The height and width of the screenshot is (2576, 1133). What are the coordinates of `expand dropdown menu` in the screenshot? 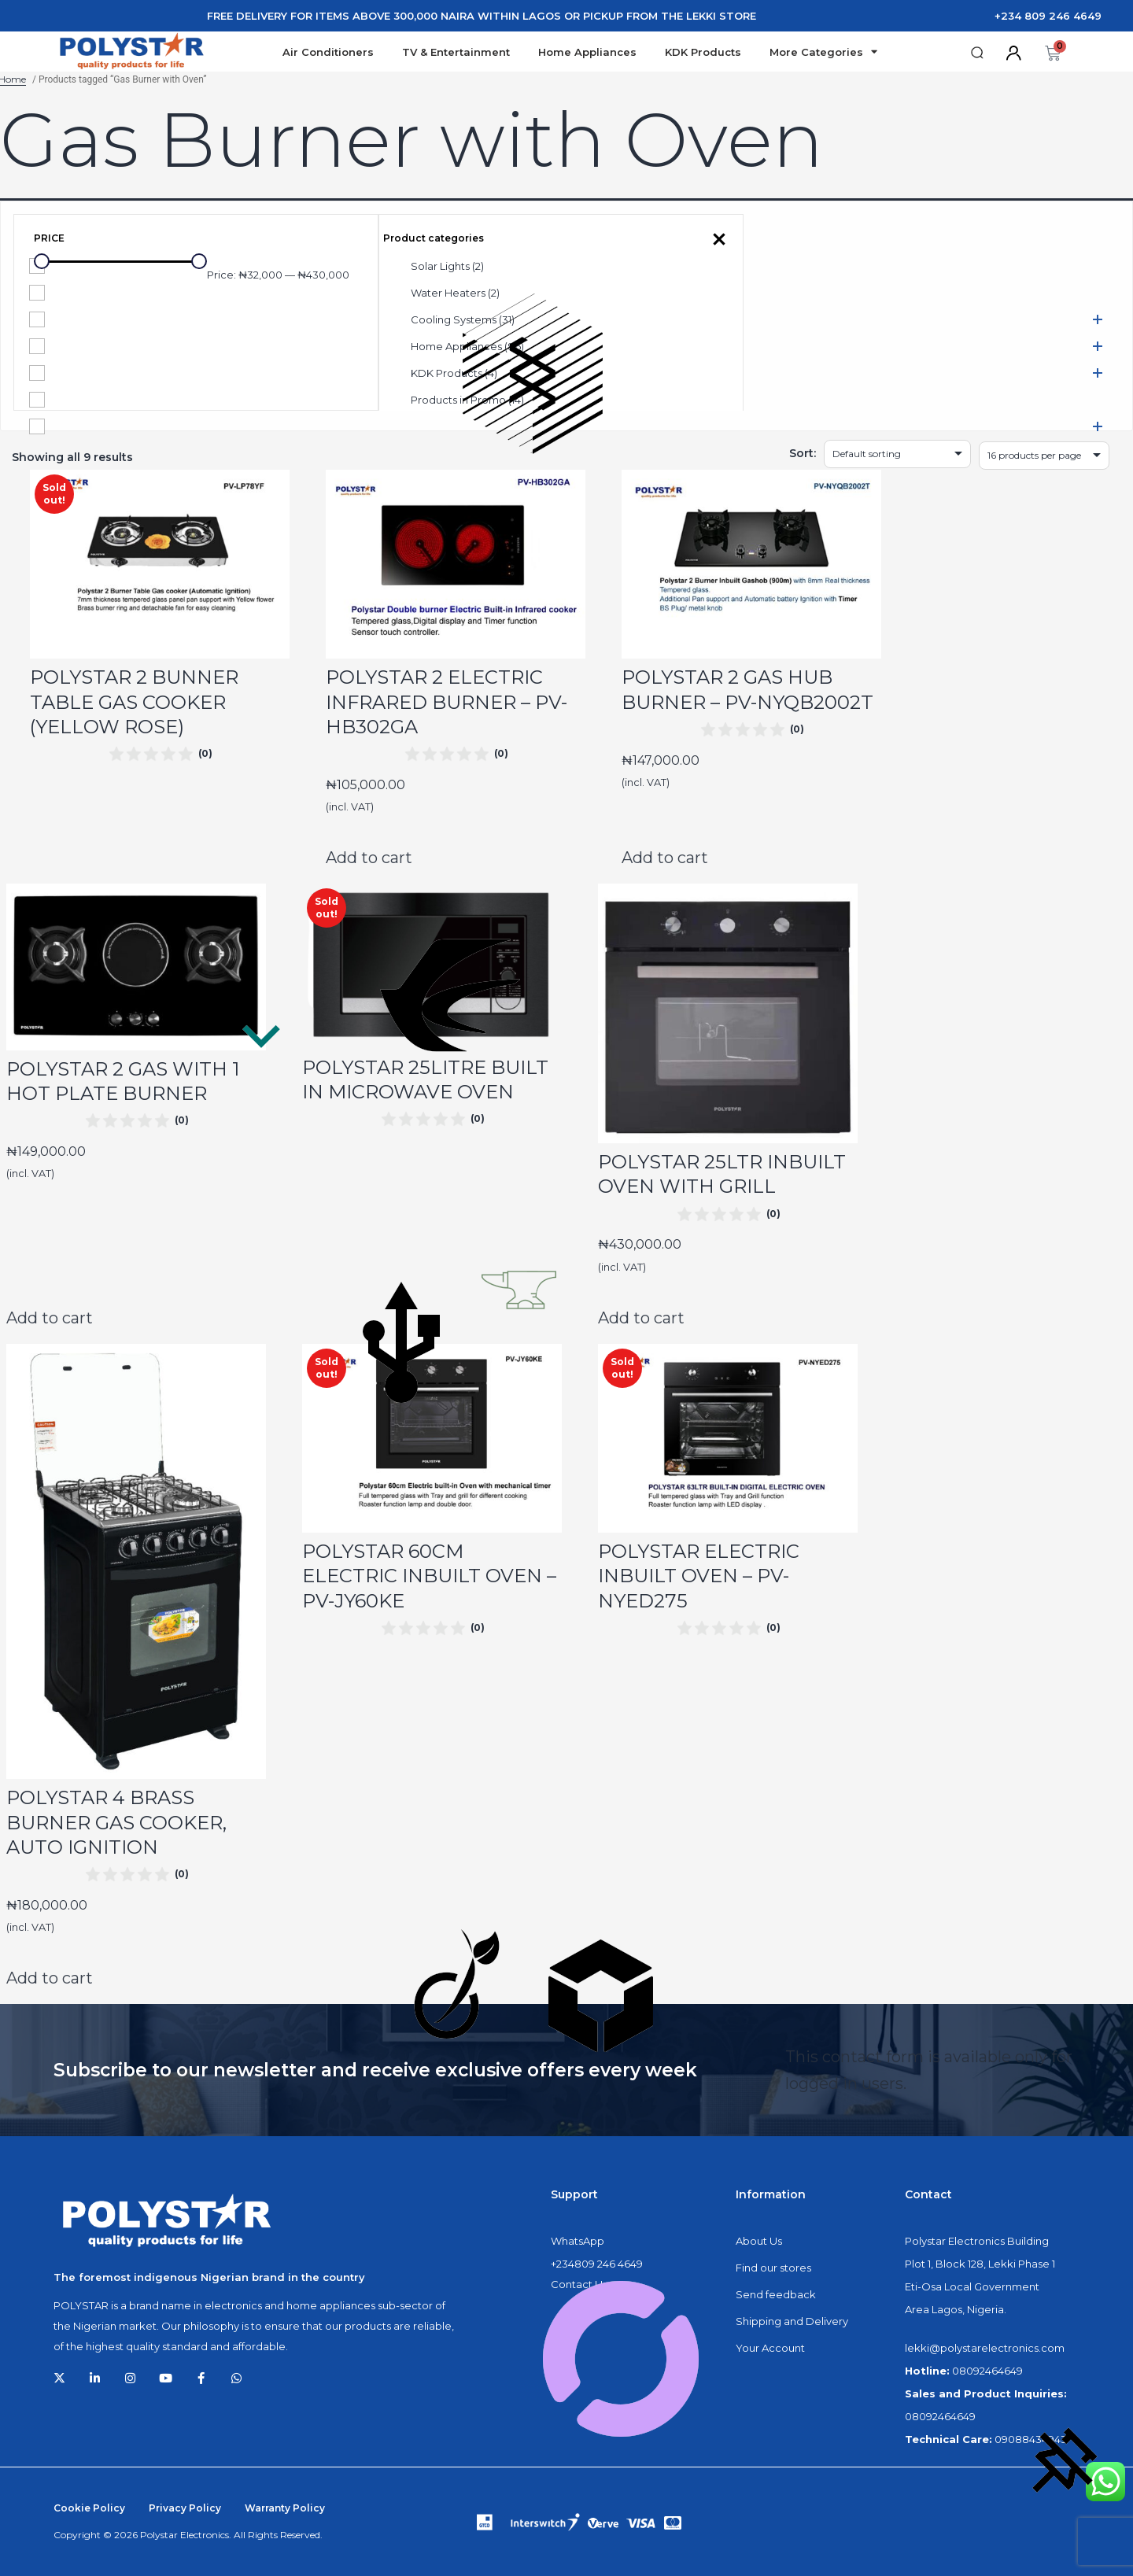 It's located at (261, 1036).